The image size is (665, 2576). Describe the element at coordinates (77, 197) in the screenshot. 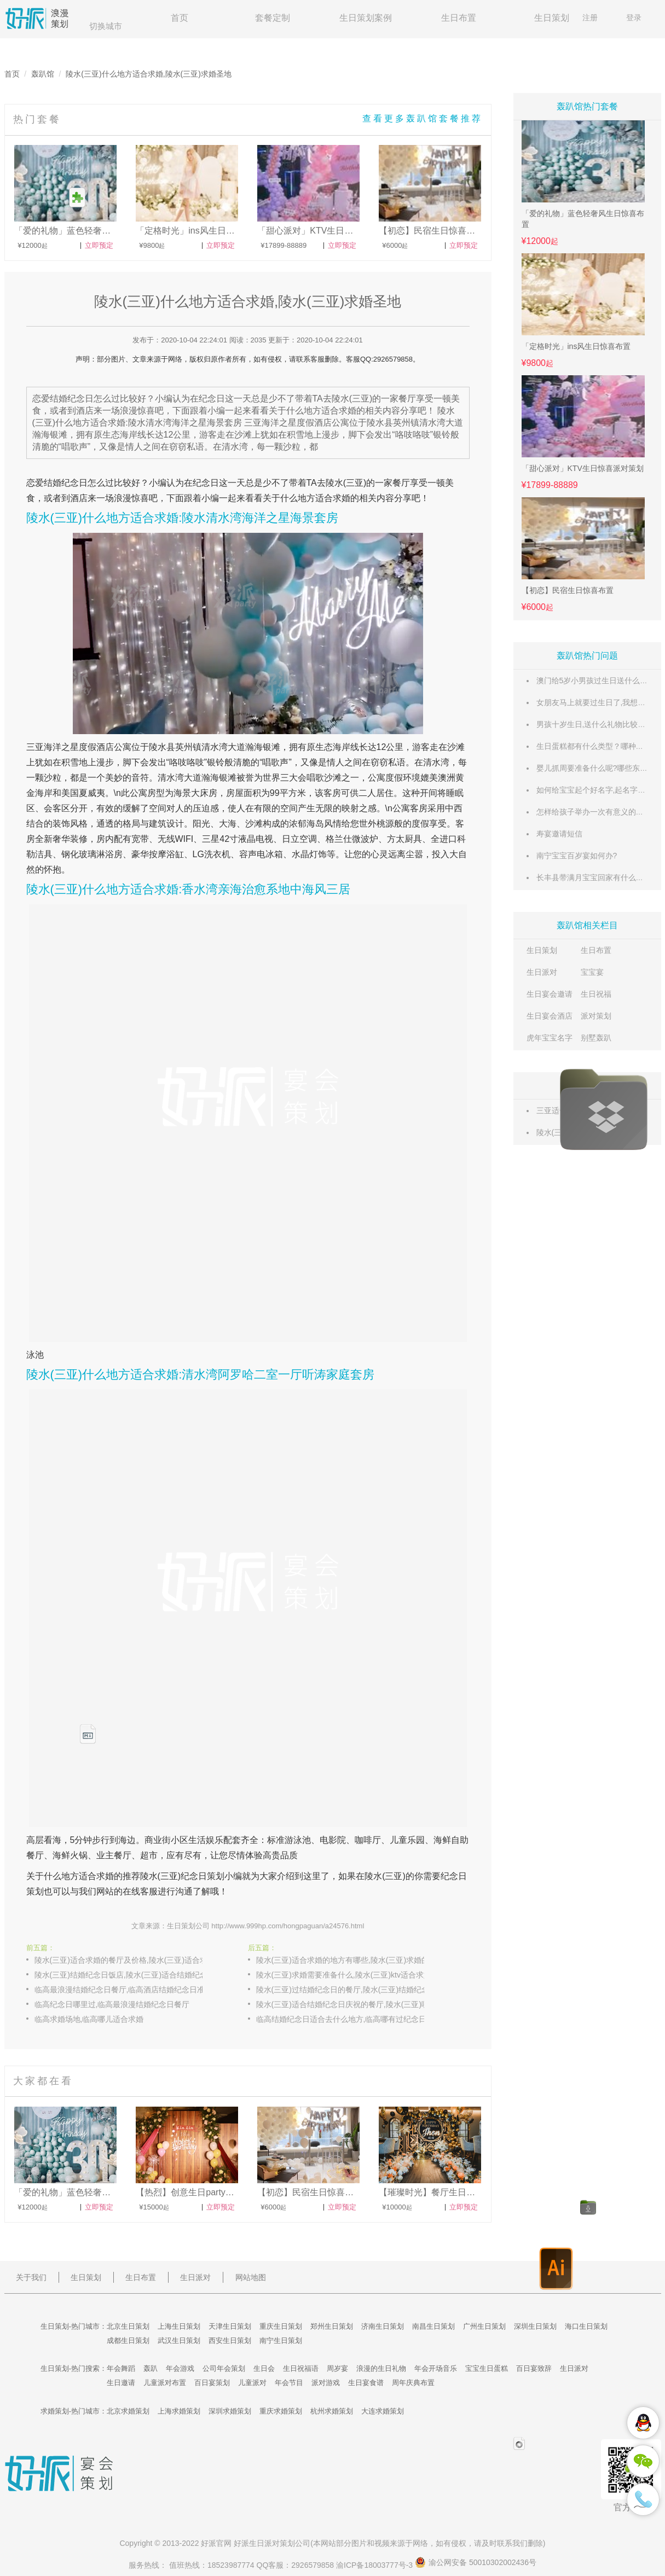

I see `extension or plugin file type` at that location.